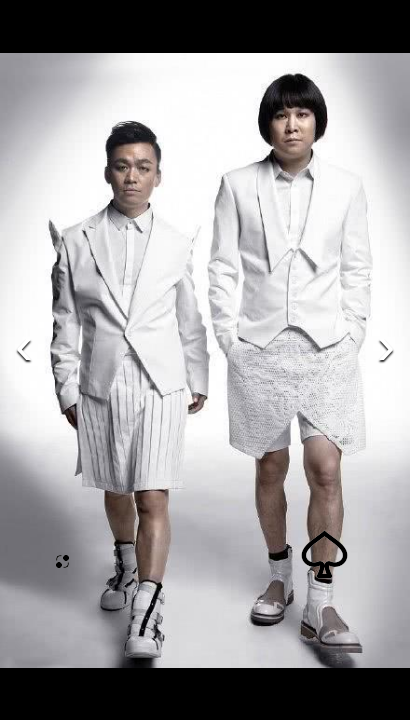 This screenshot has width=410, height=720. I want to click on spade suit symbol for card games, so click(324, 555).